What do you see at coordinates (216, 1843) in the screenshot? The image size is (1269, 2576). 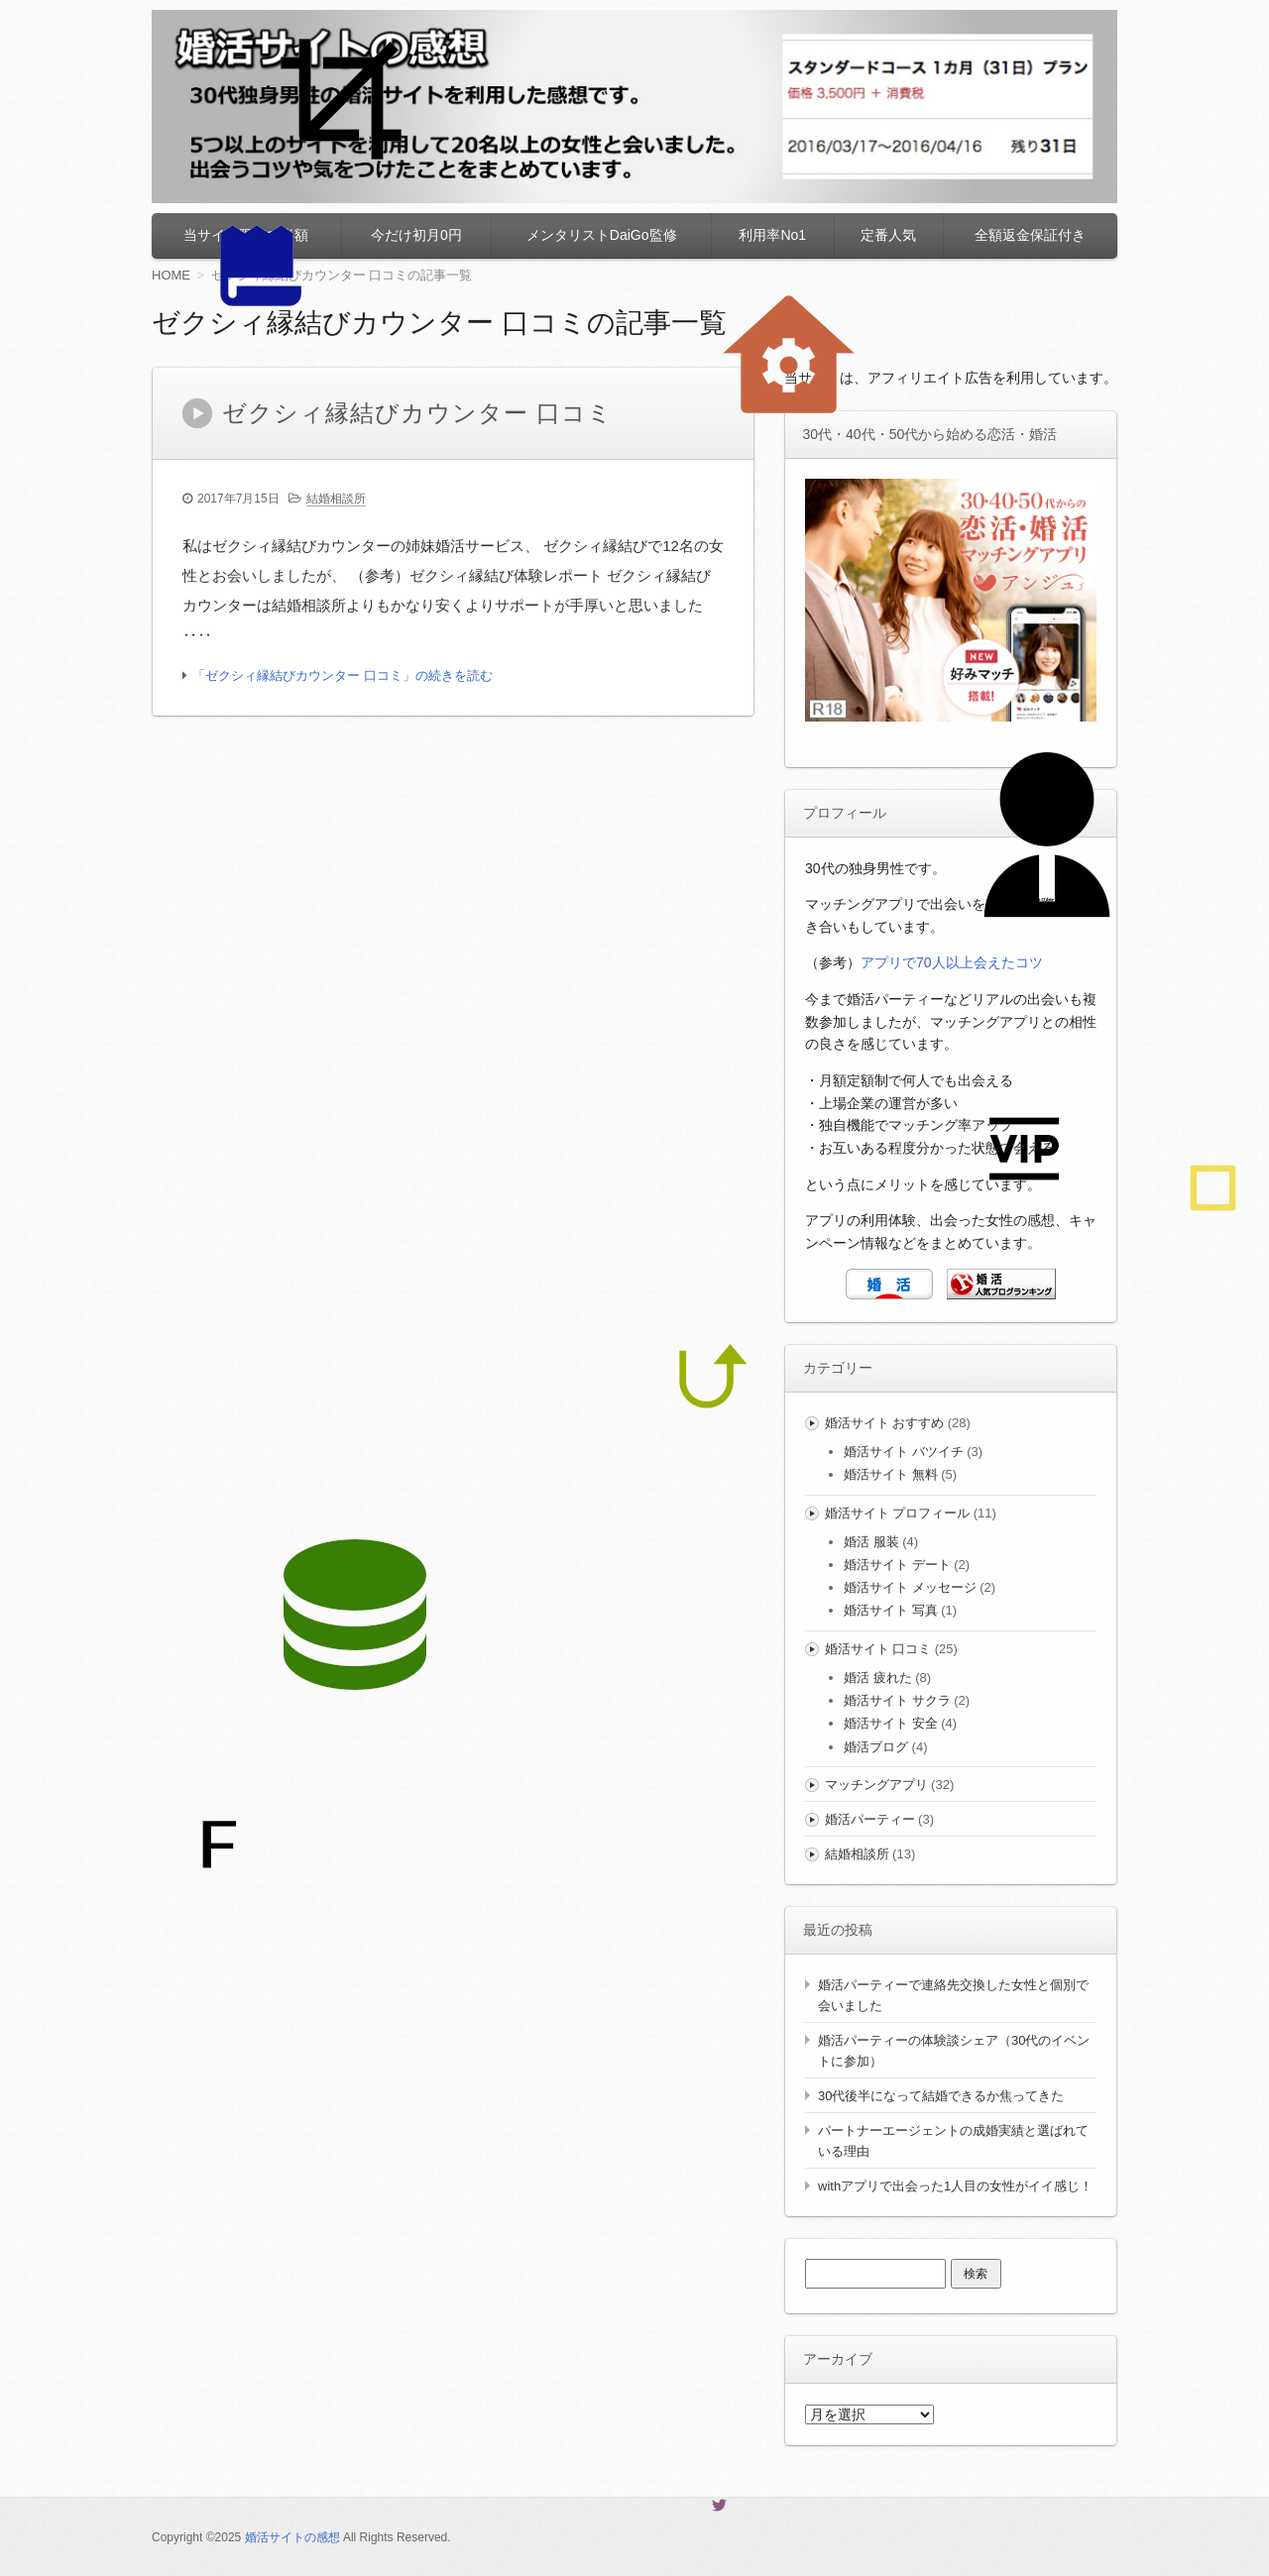 I see `switch to sans-serif font style` at bounding box center [216, 1843].